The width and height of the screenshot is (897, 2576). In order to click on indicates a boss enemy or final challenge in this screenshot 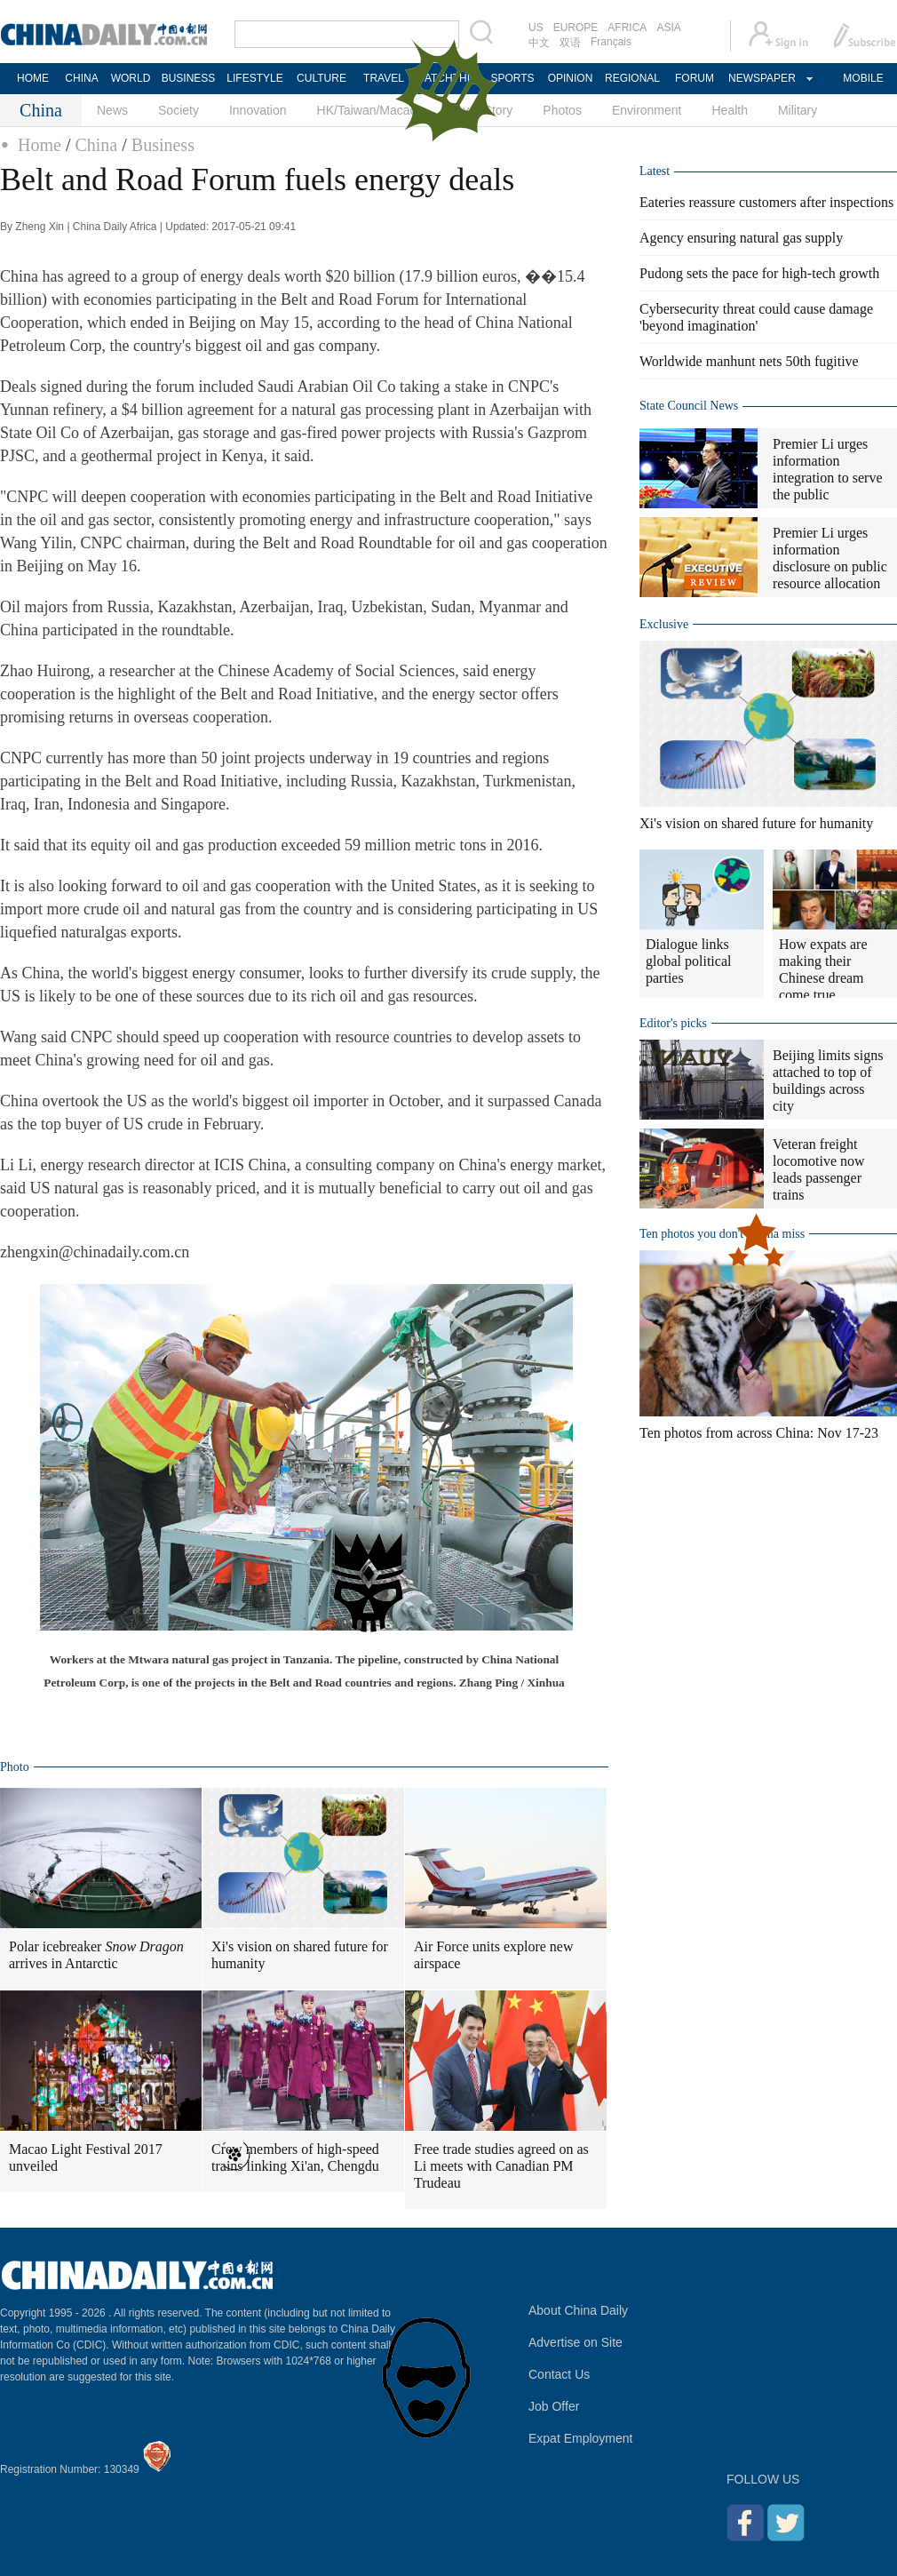, I will do `click(369, 1583)`.